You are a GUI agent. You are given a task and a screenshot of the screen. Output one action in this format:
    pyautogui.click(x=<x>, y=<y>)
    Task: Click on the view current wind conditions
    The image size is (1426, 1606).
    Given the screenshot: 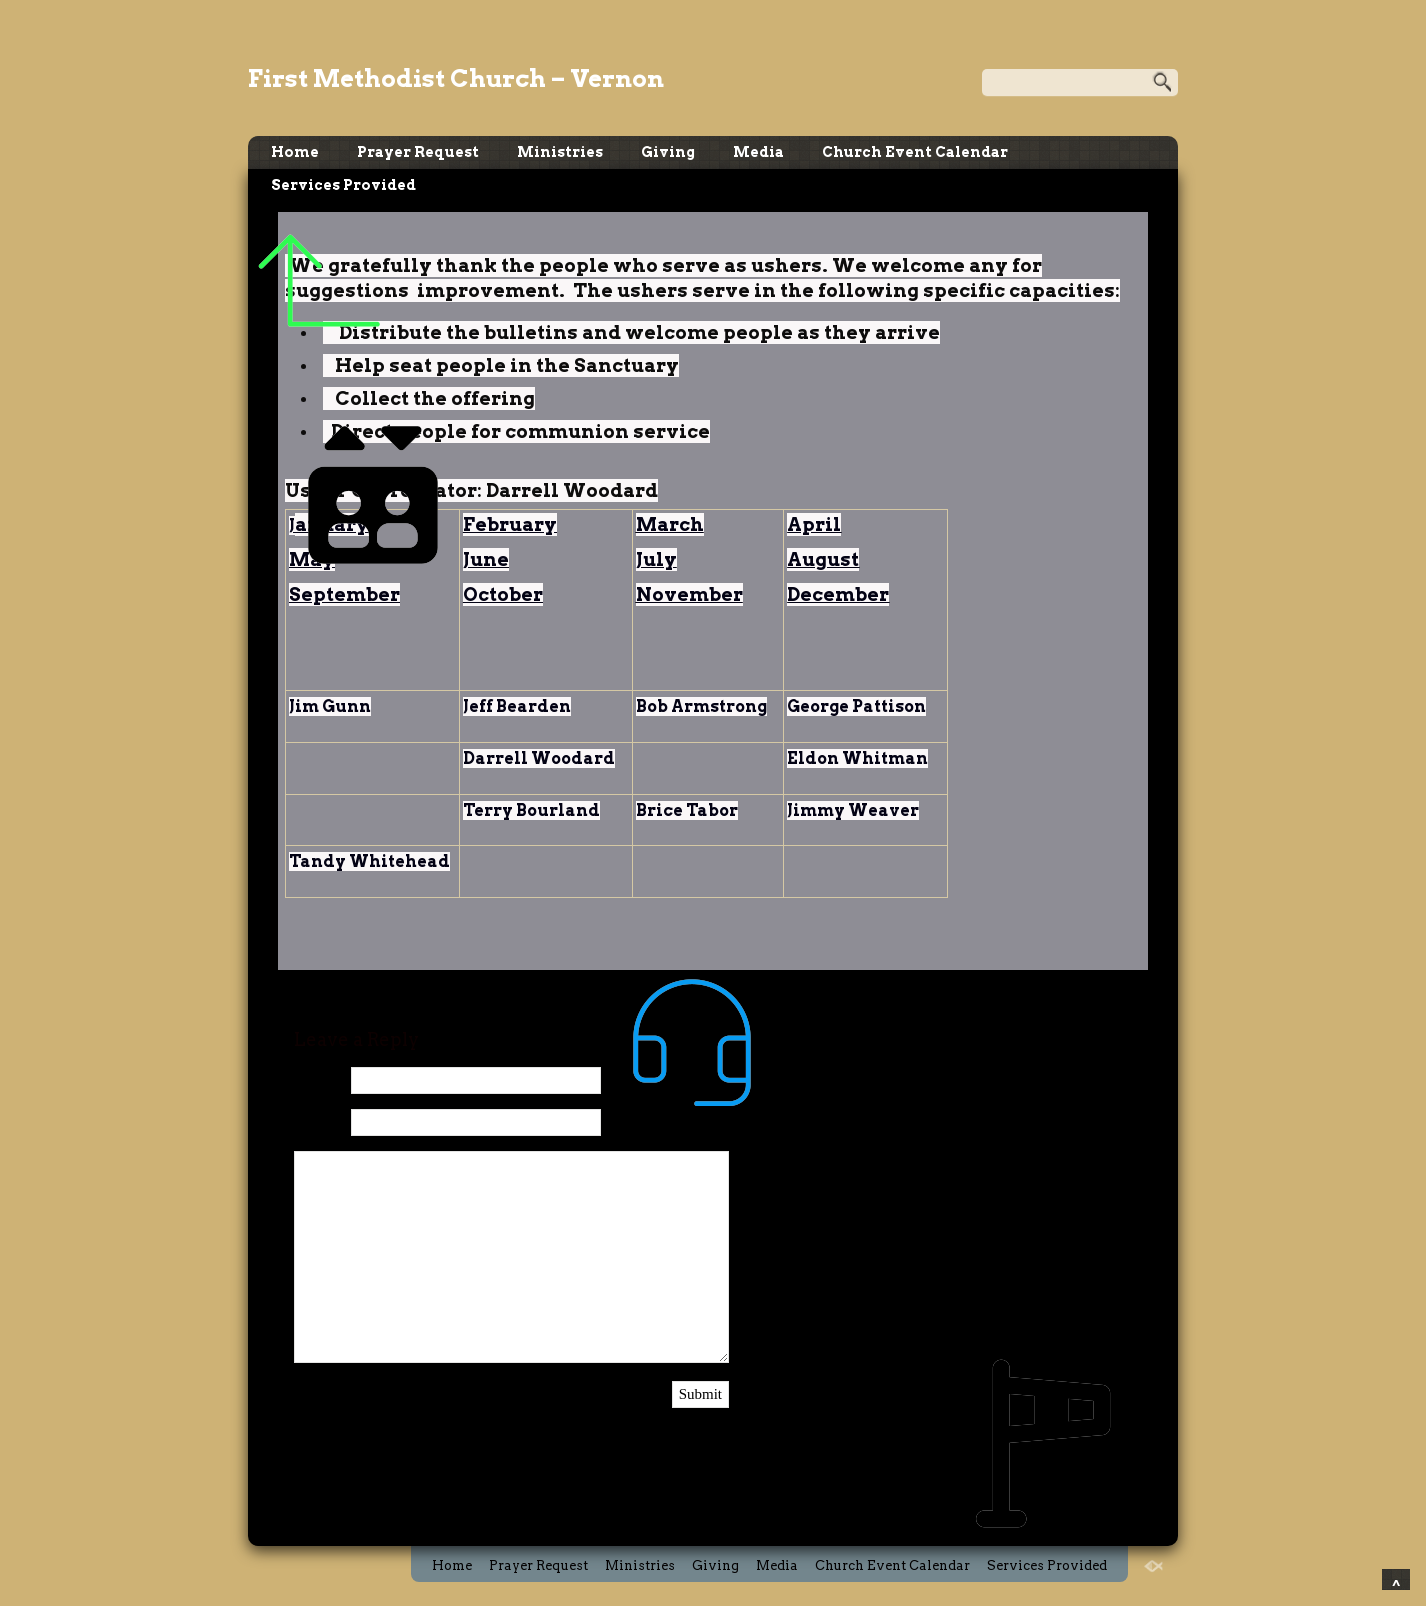 What is the action you would take?
    pyautogui.click(x=1051, y=1443)
    